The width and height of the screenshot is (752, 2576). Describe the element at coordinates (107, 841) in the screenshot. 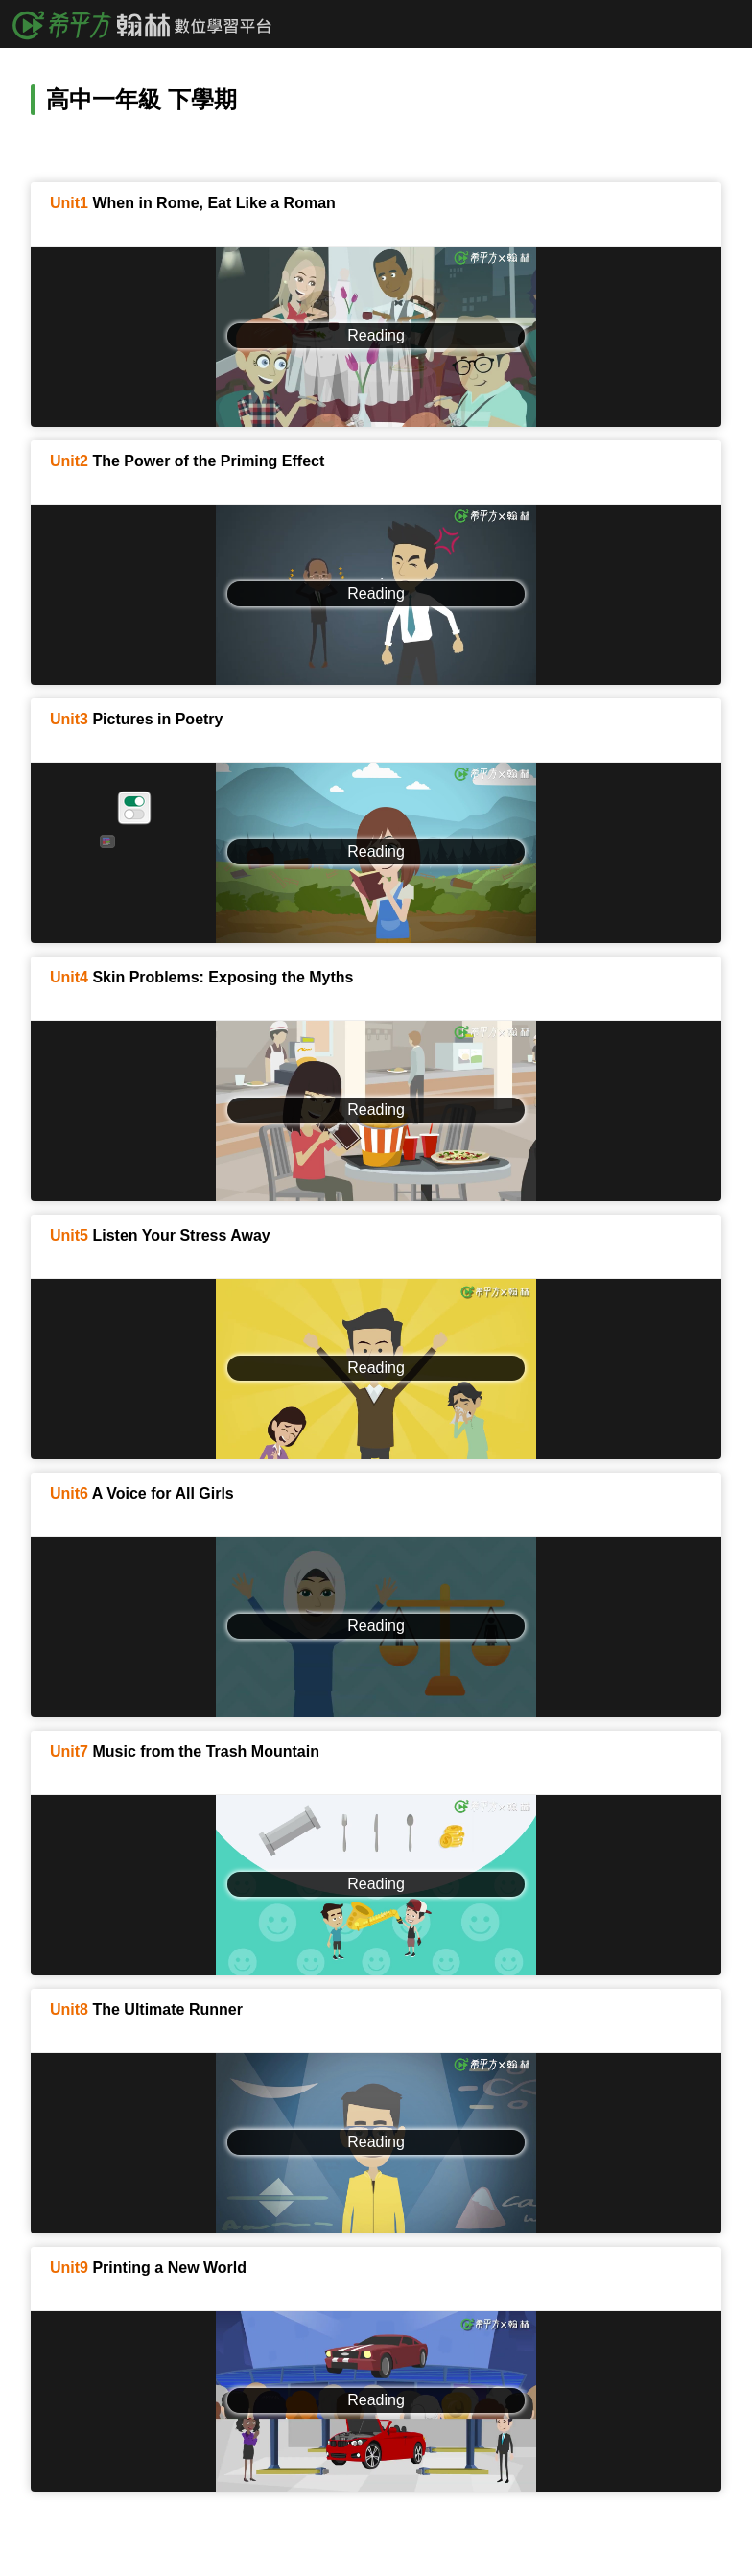

I see `open software development tools` at that location.